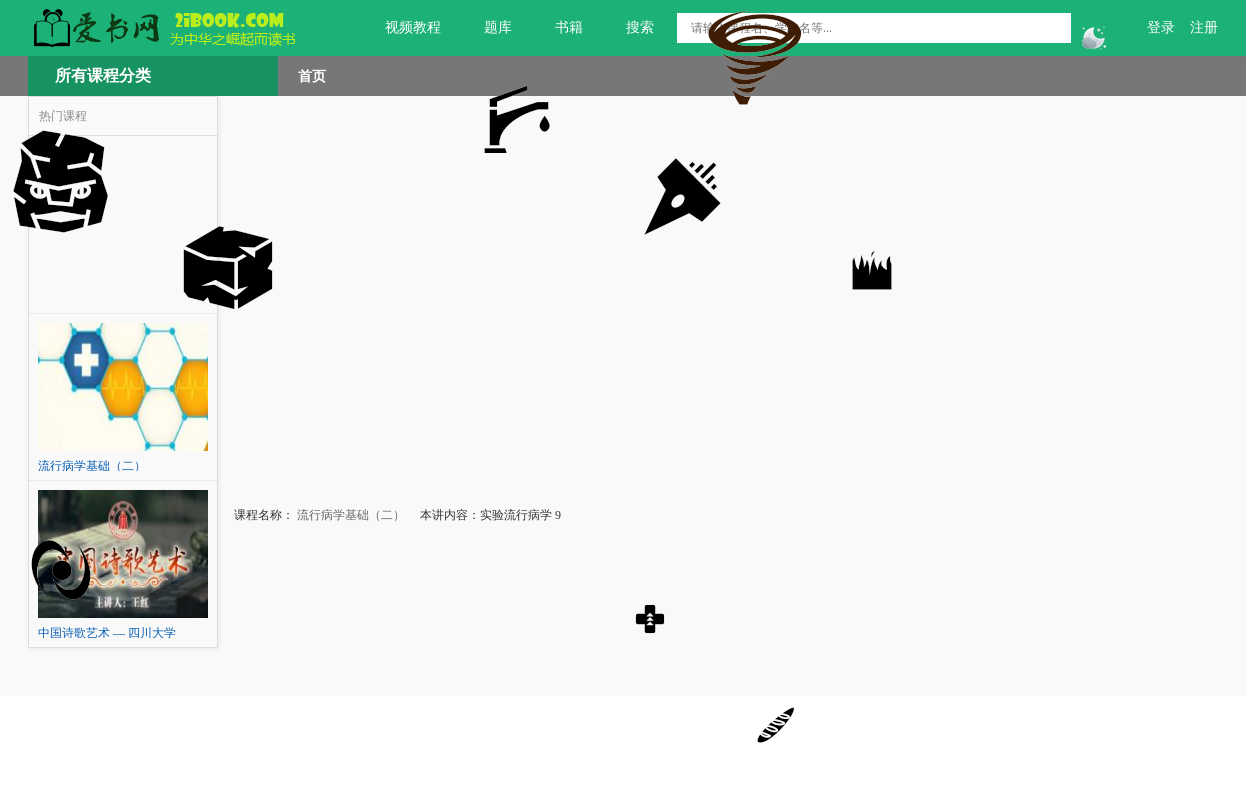  I want to click on select light fighter spacecraft class, so click(682, 196).